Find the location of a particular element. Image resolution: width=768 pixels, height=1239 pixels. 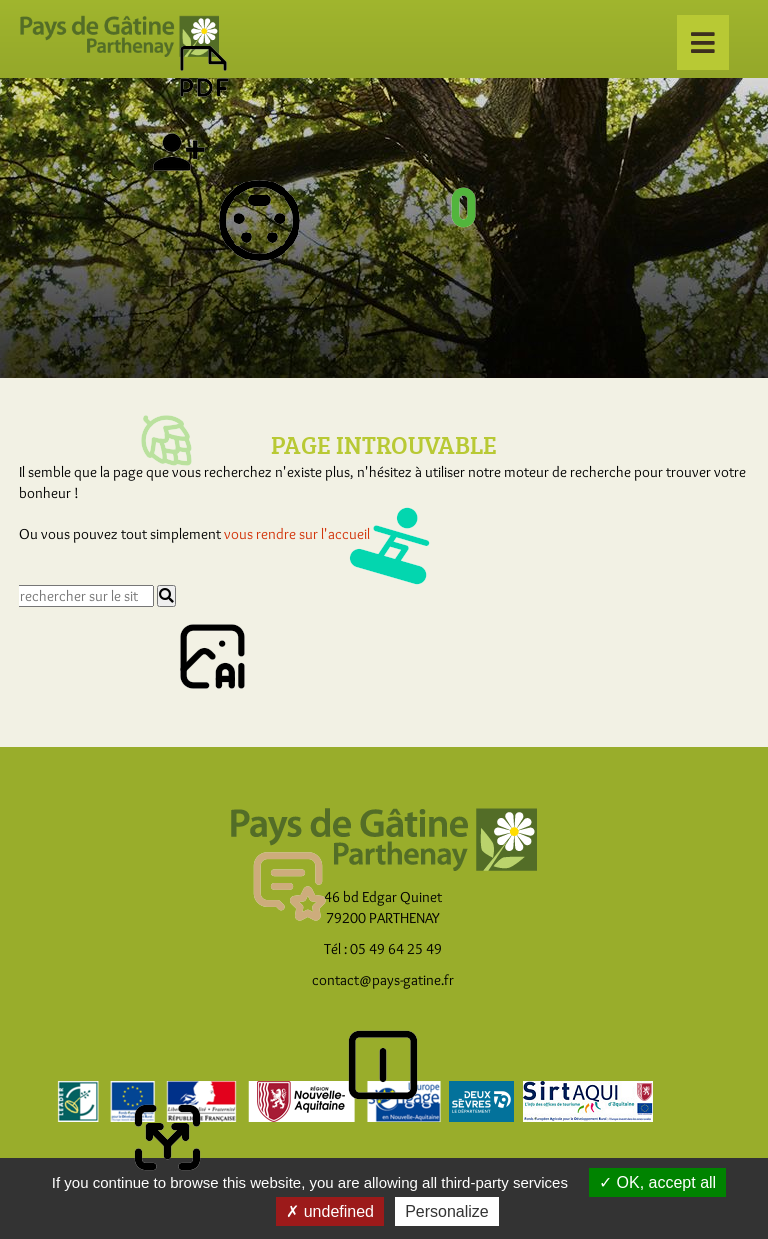

scan or capture a route is located at coordinates (167, 1137).